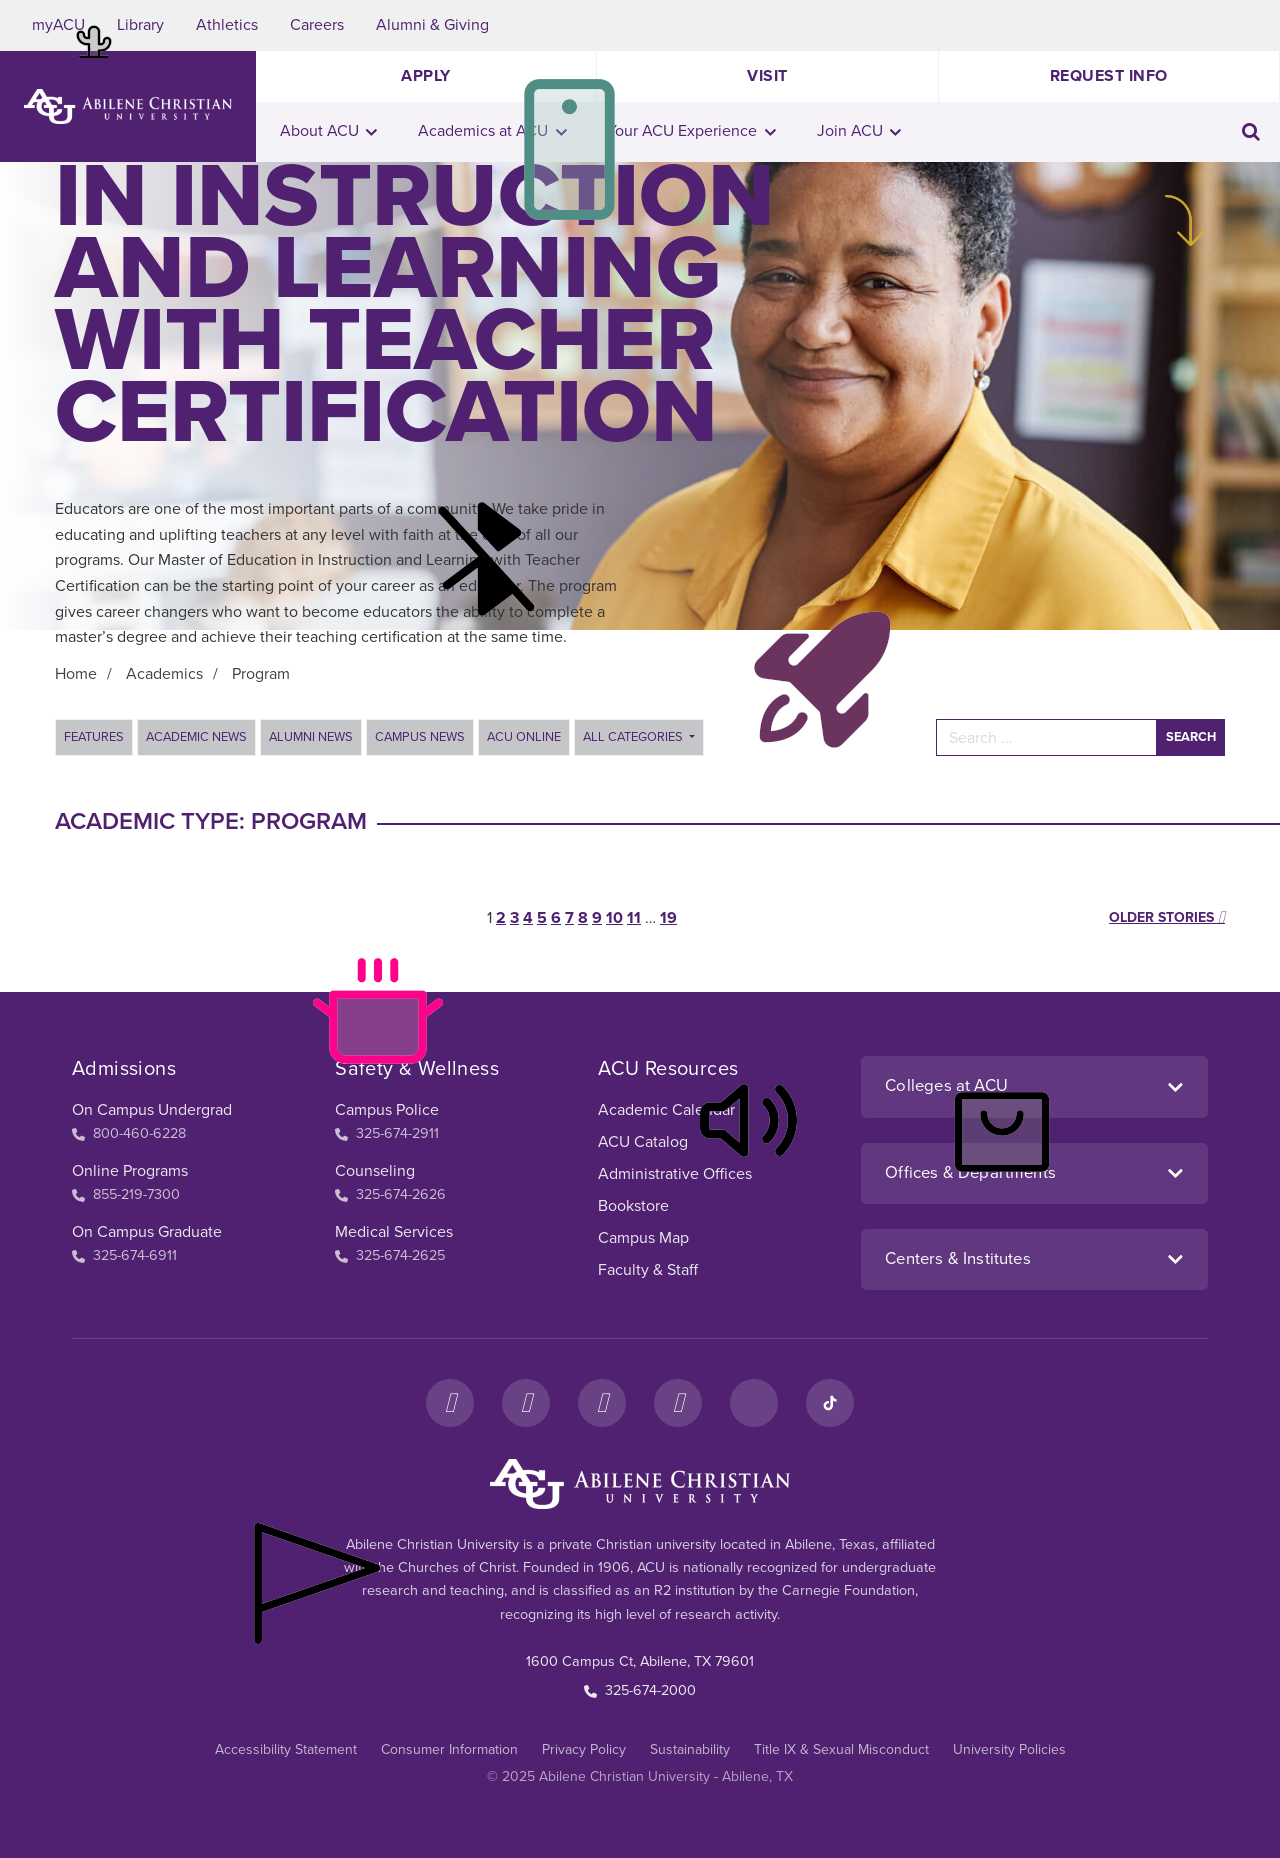 This screenshot has width=1280, height=1858. I want to click on unmute audio or turn sound on, so click(748, 1120).